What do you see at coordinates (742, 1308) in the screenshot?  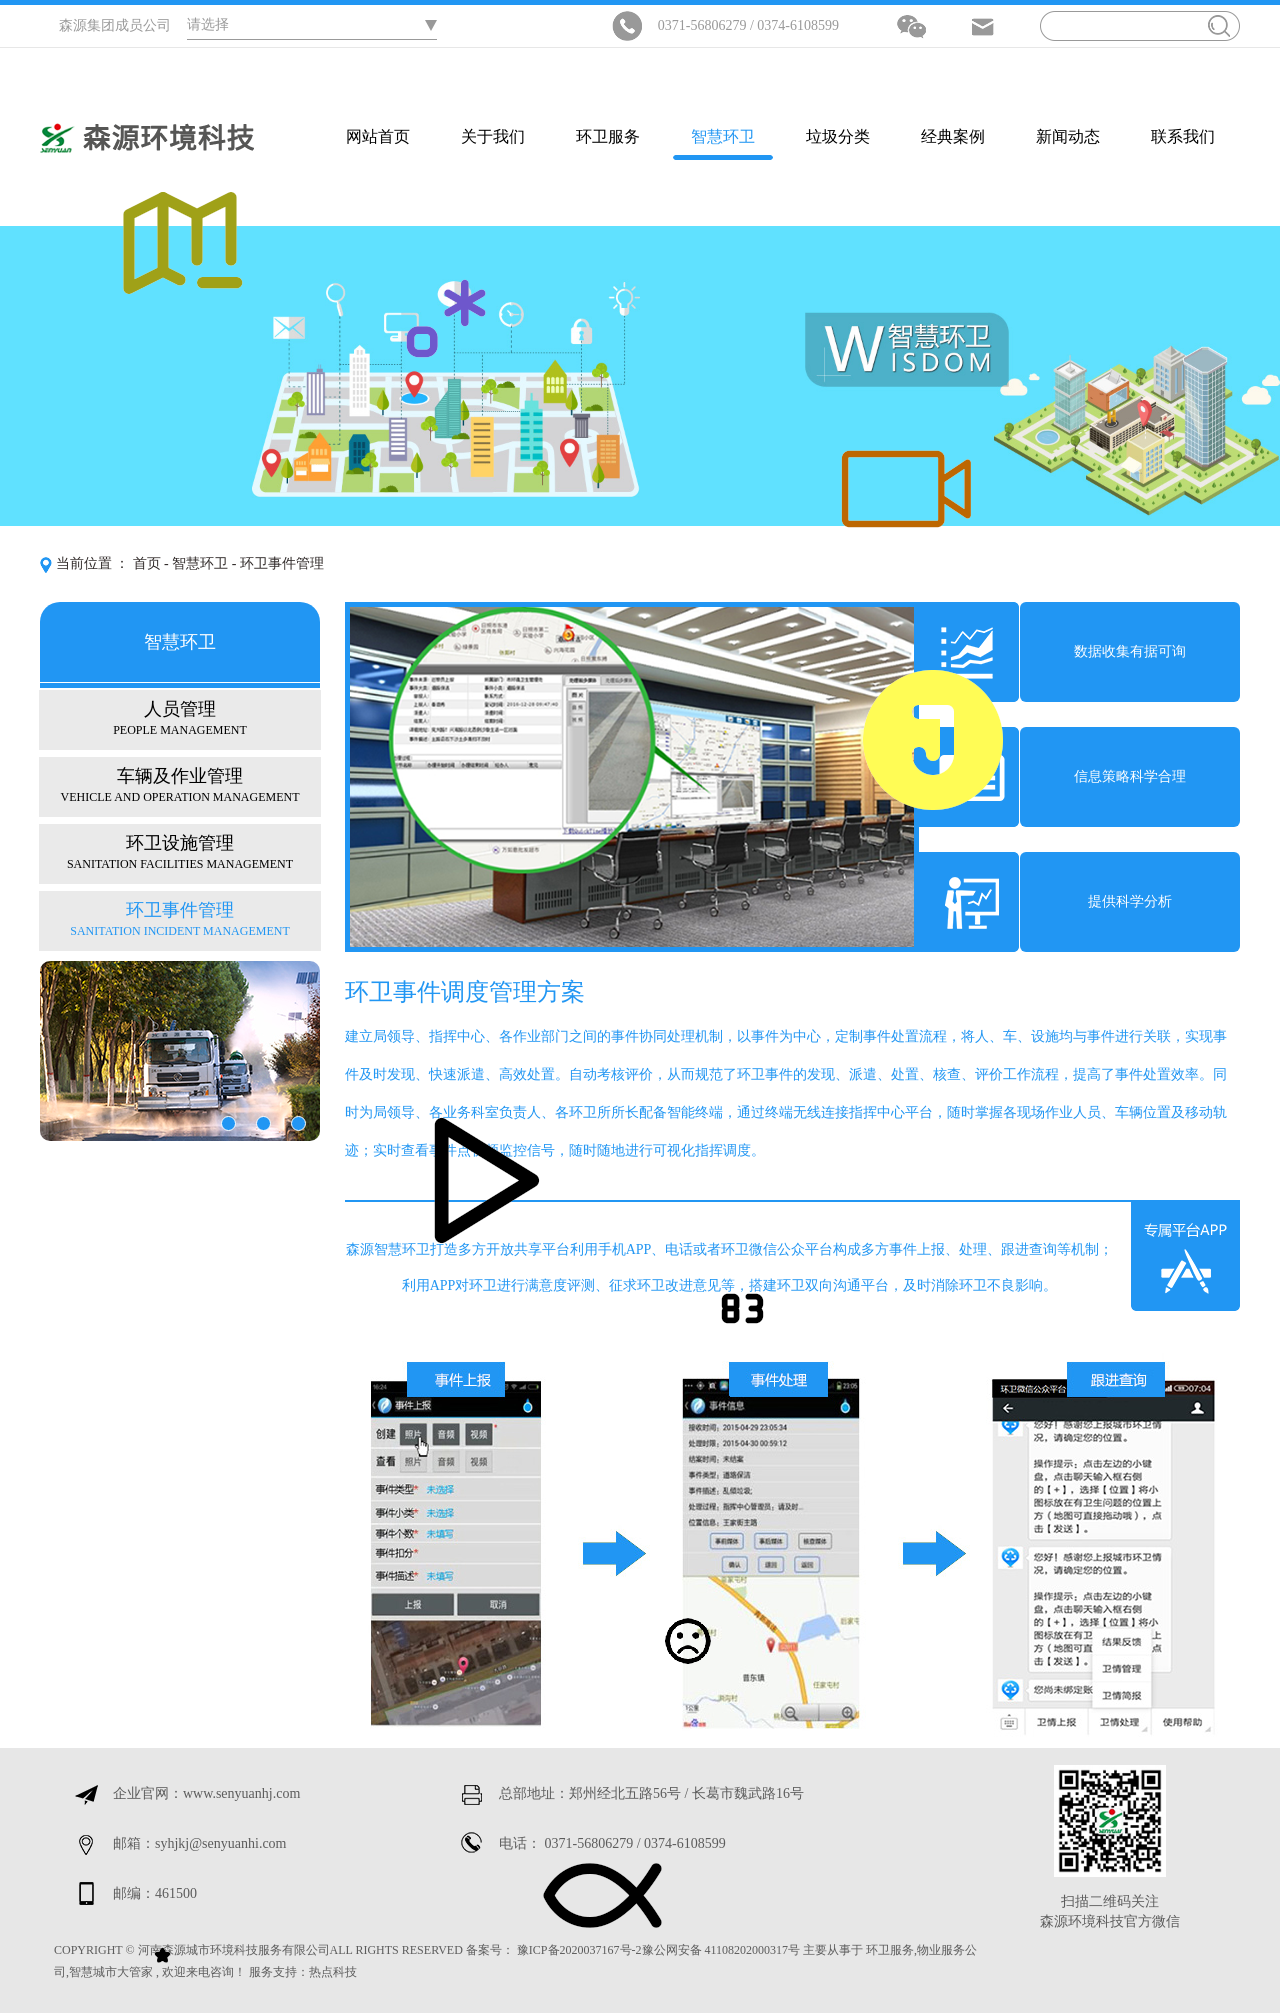 I see `indicates item number 83 in a list or sequence` at bounding box center [742, 1308].